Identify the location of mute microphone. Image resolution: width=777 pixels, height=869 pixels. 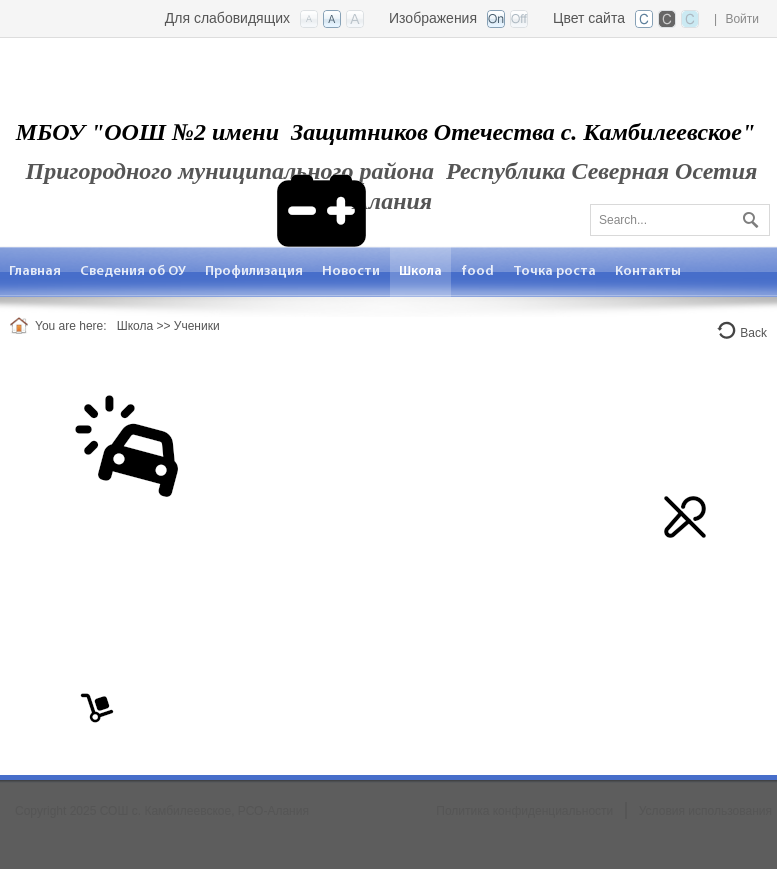
(685, 517).